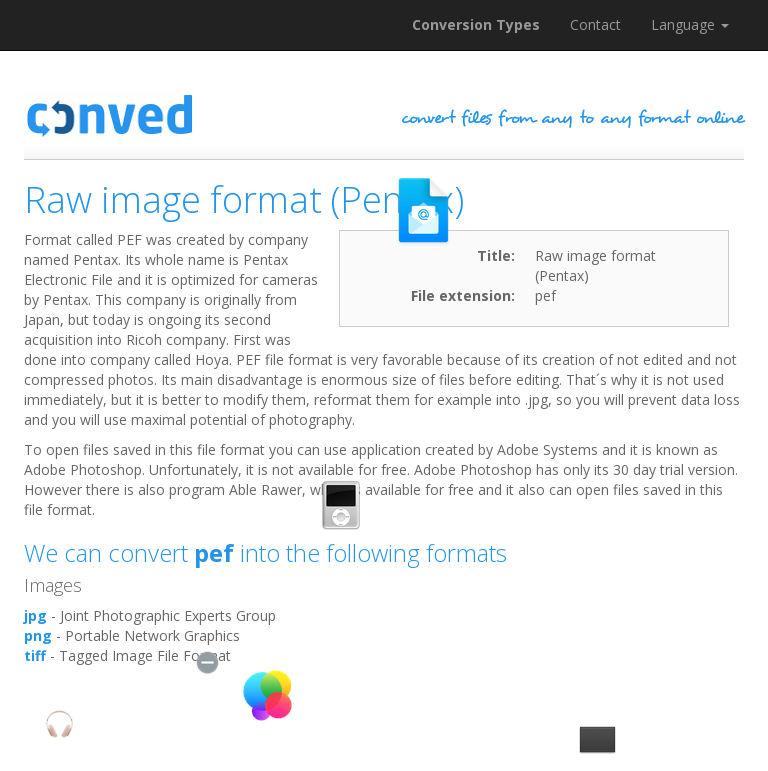 The width and height of the screenshot is (768, 771). I want to click on access game center account settings, so click(267, 695).